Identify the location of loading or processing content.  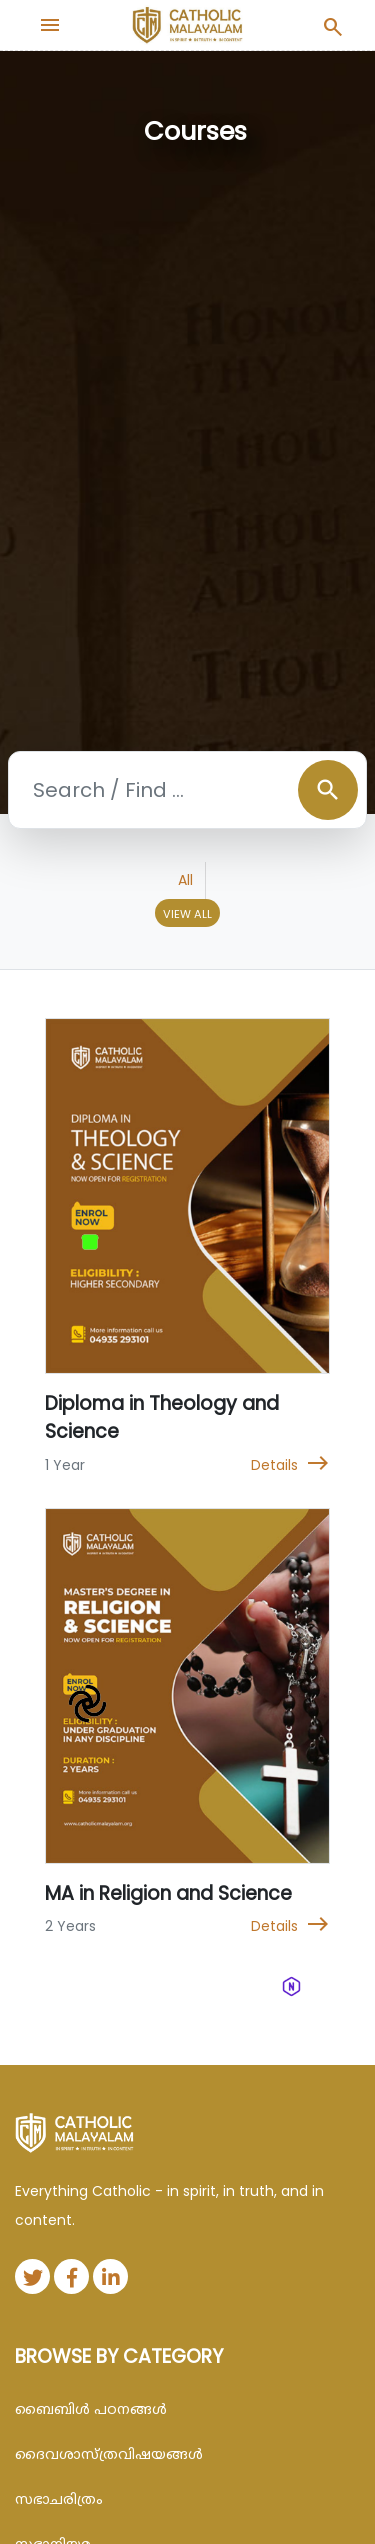
(87, 1703).